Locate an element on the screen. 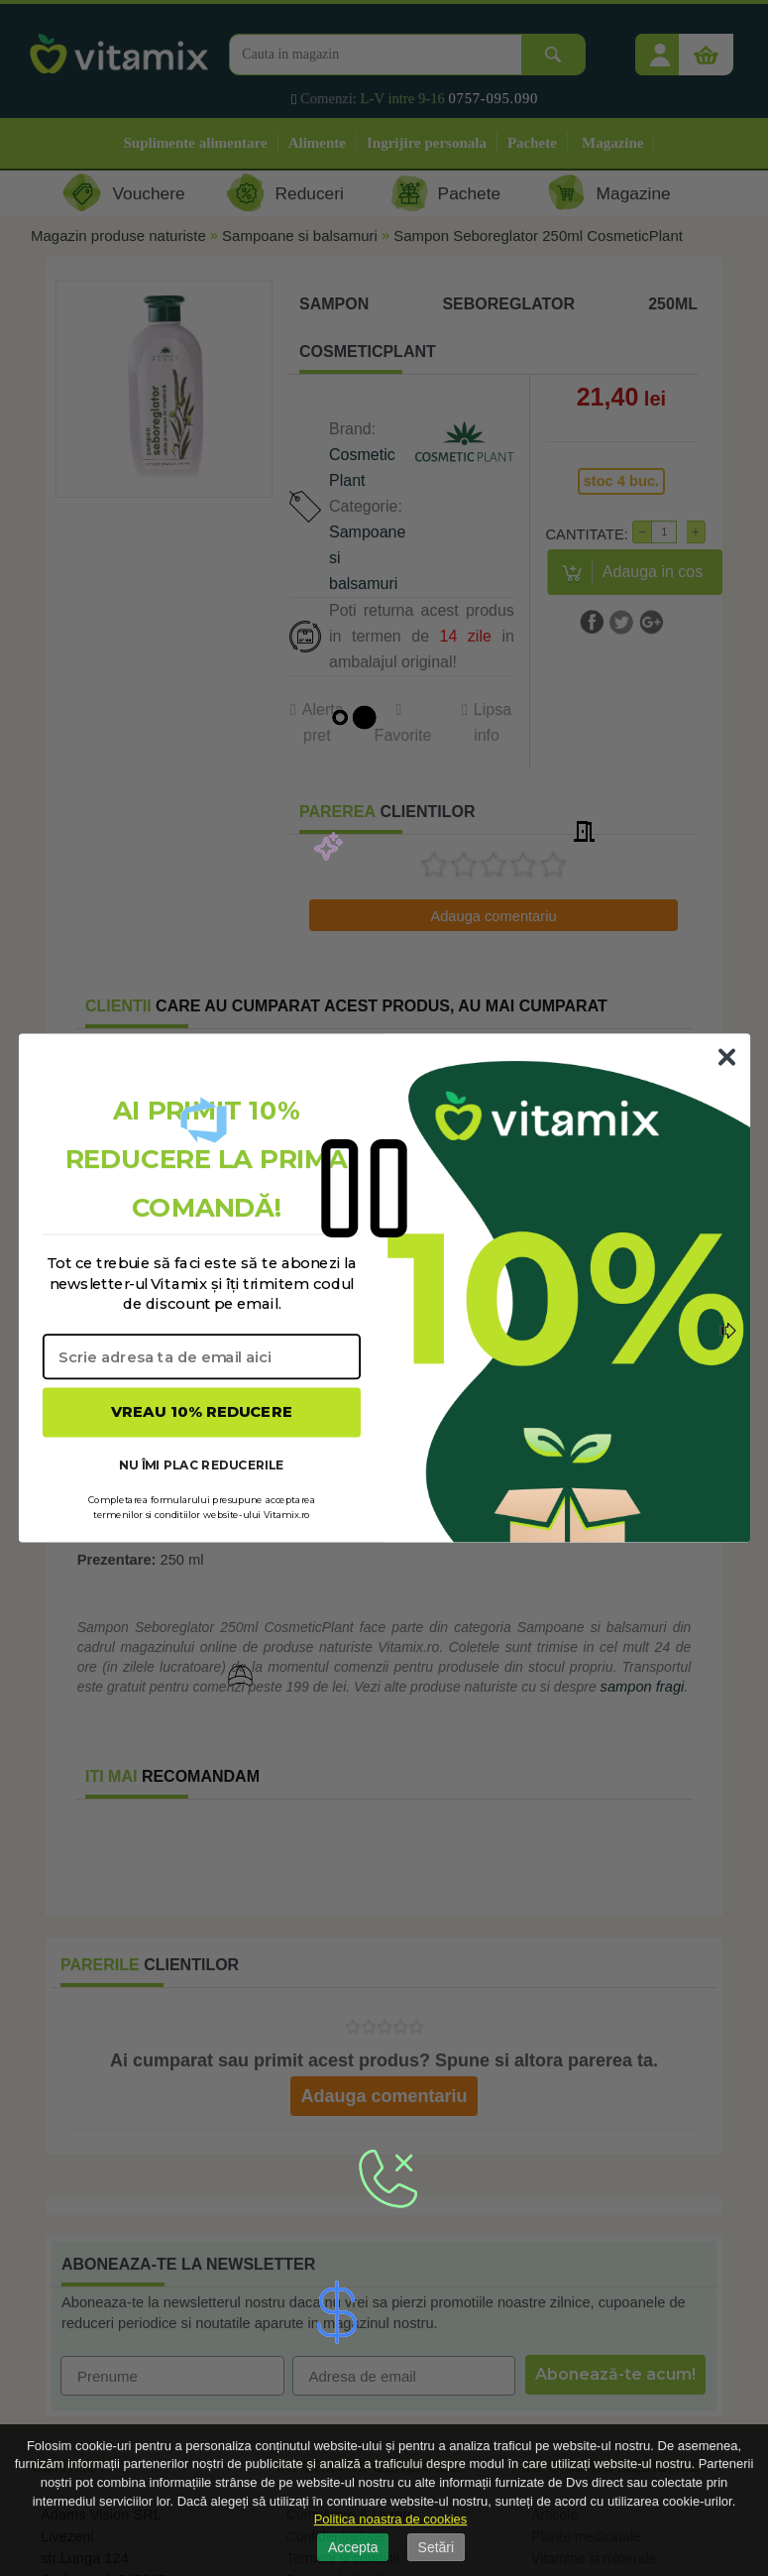  end or decline a phone call is located at coordinates (389, 2177).